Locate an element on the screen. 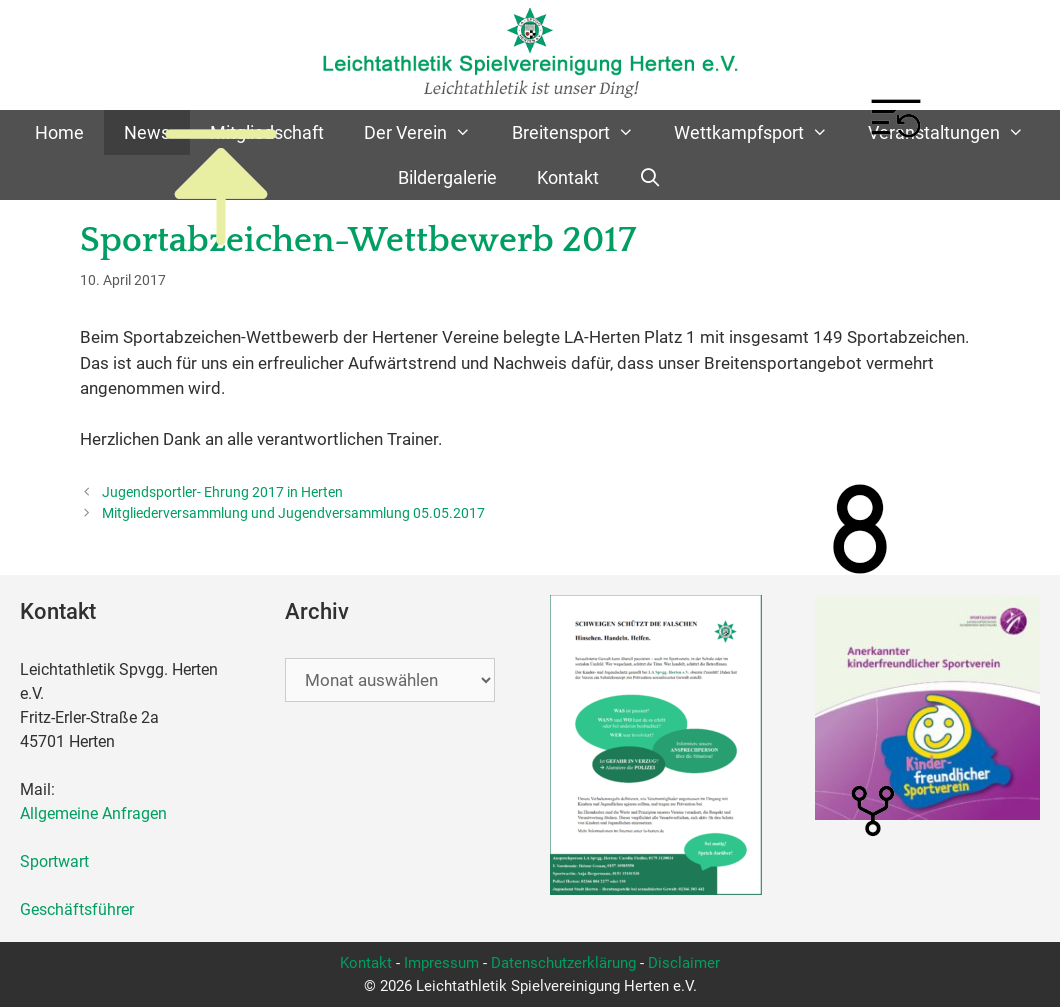 This screenshot has height=1007, width=1060. fork a repository is located at coordinates (871, 809).